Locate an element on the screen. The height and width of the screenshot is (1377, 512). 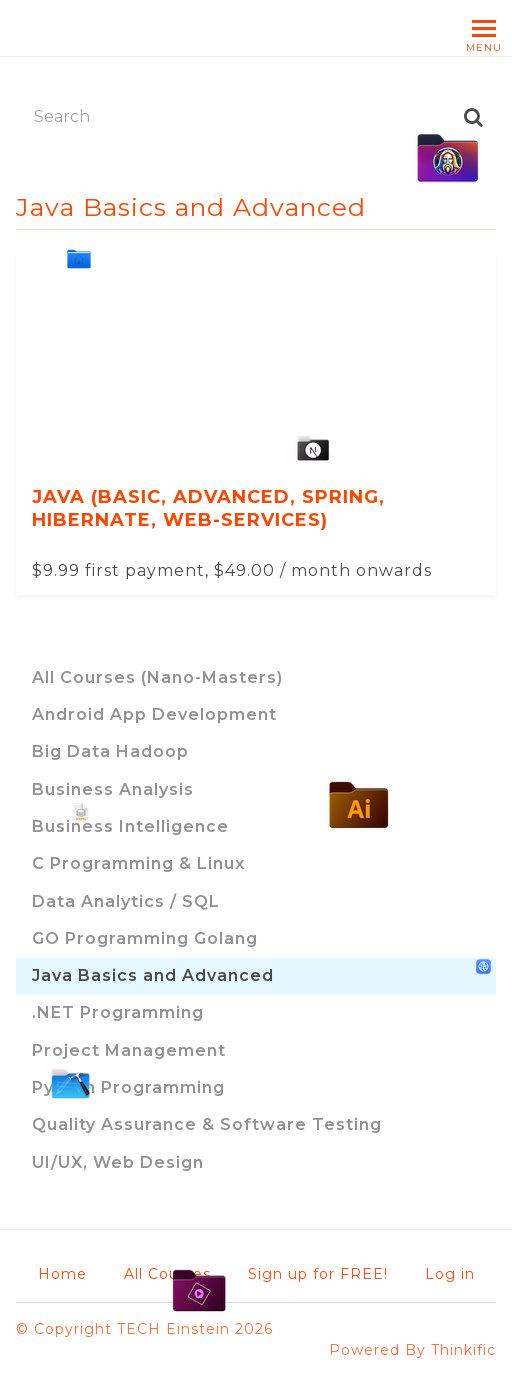
a yaml configuration file is located at coordinates (81, 813).